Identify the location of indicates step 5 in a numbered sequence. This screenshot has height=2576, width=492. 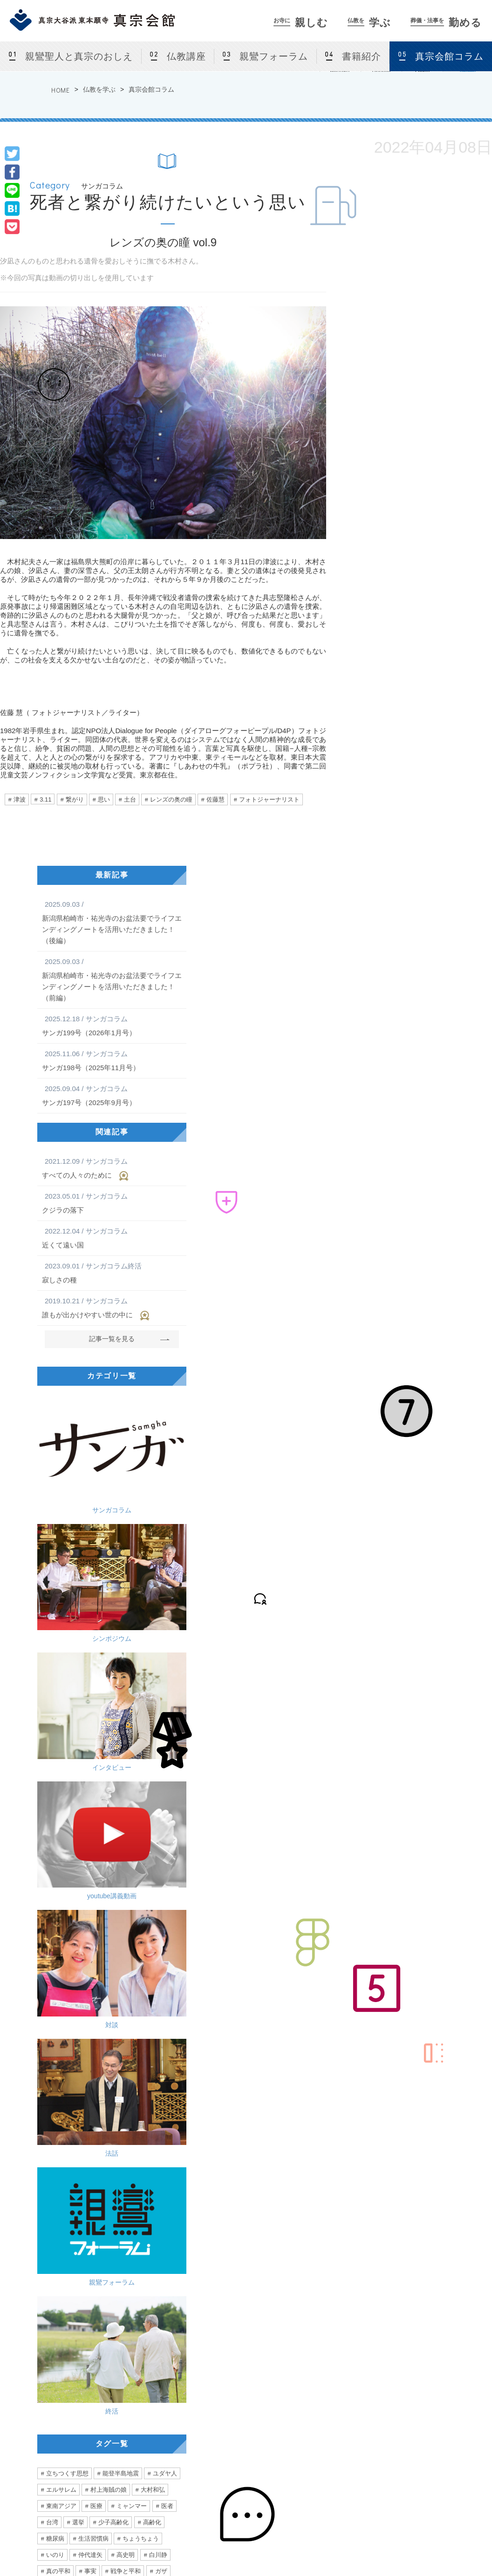
(376, 1988).